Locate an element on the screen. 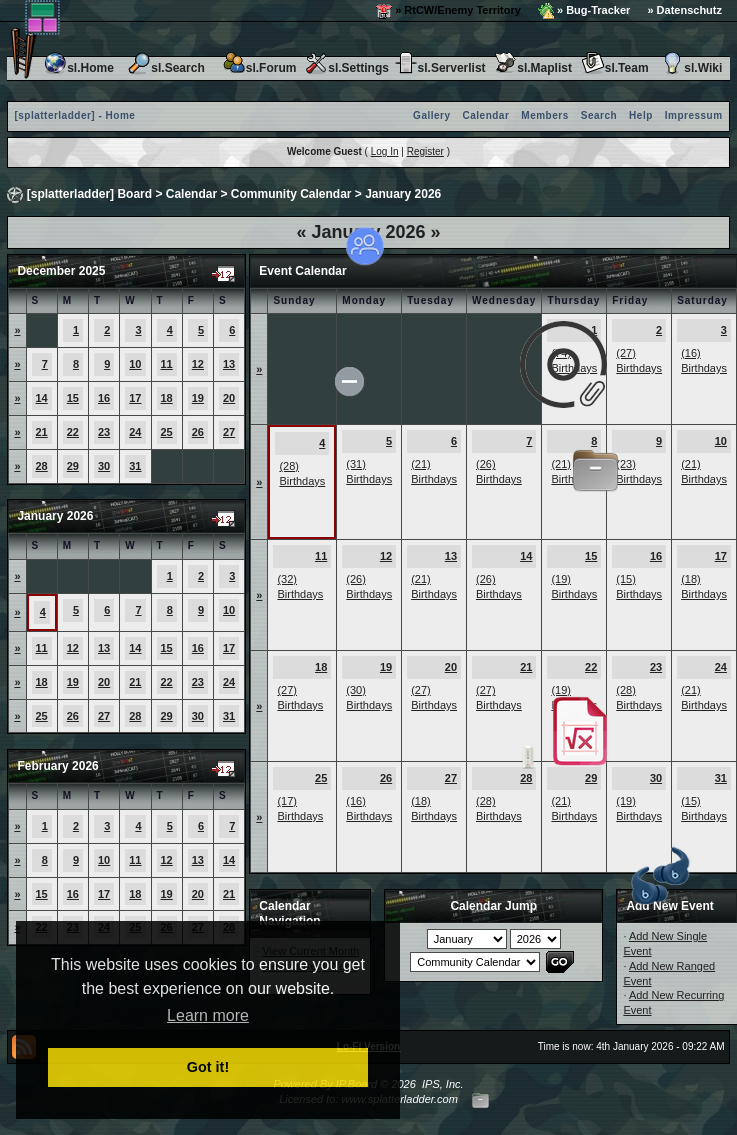 The height and width of the screenshot is (1135, 737). select all items in the current view is located at coordinates (42, 17).